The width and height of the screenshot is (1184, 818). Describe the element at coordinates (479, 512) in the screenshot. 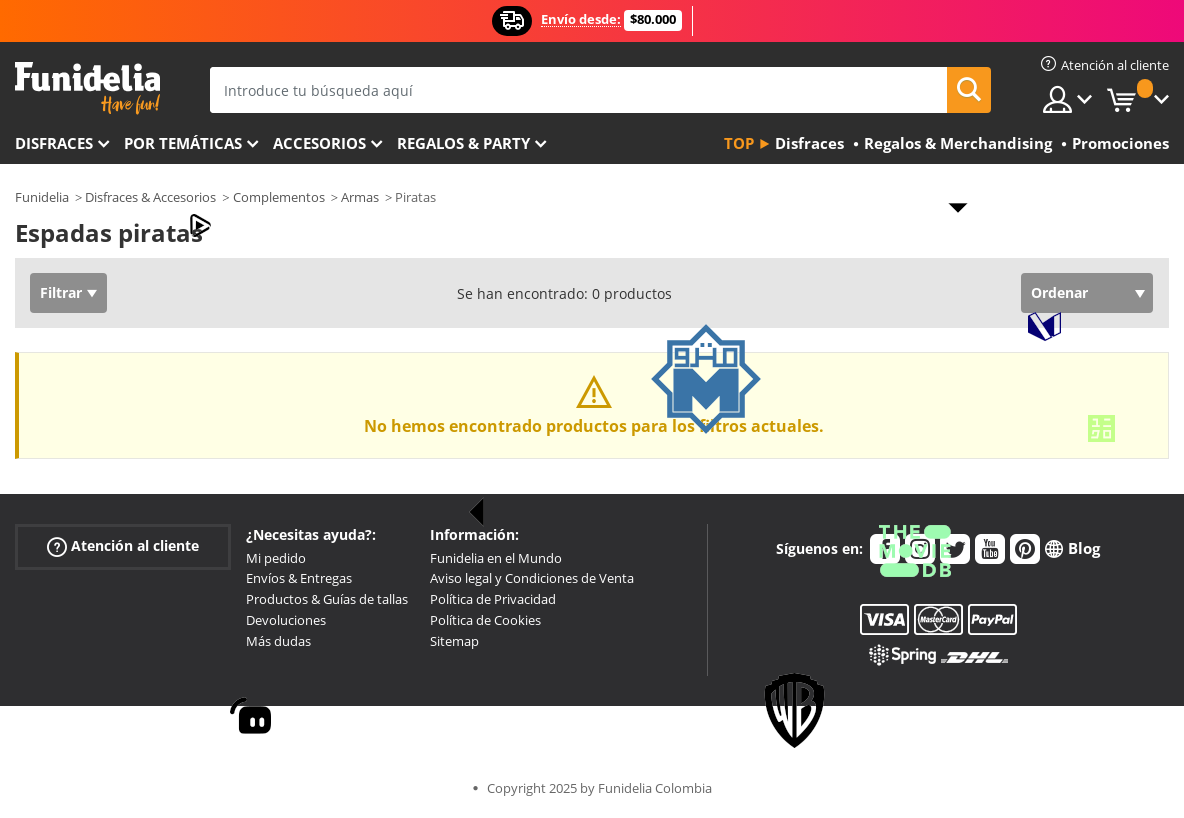

I see `go back to the previous screen` at that location.